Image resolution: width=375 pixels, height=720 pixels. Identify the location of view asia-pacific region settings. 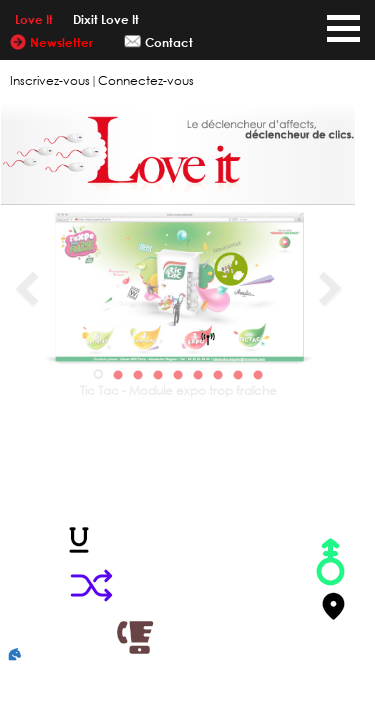
(231, 269).